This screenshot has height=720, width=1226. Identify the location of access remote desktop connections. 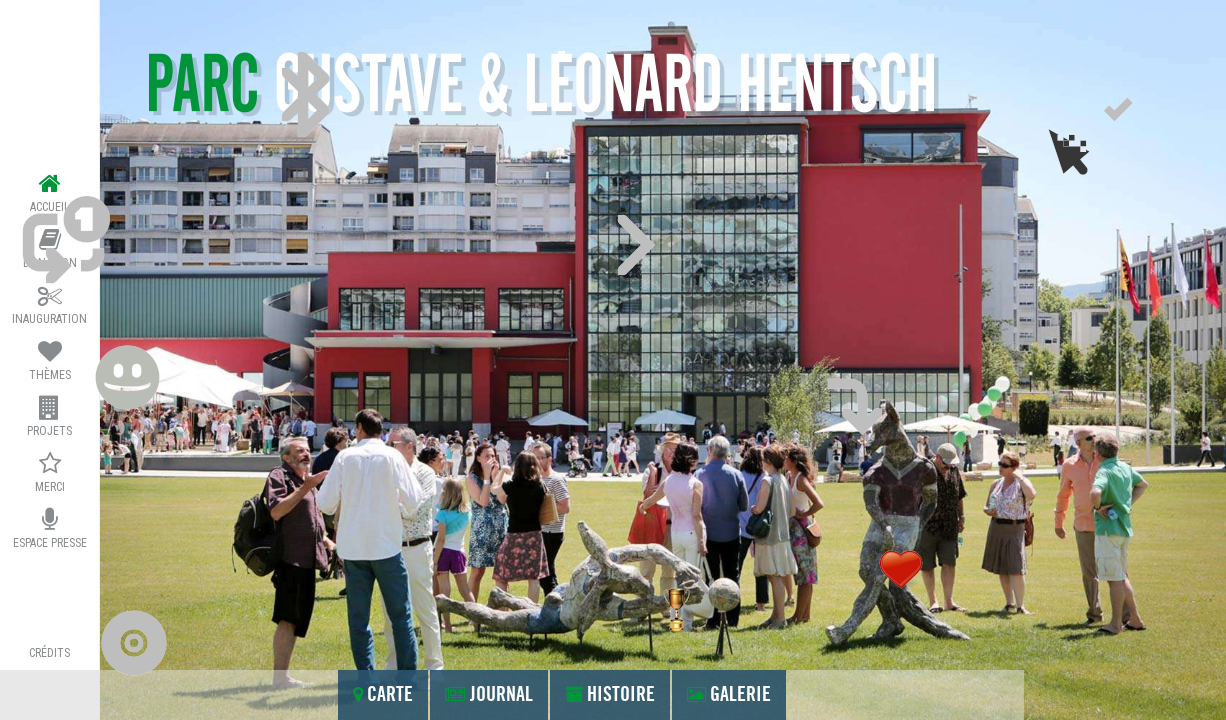
(1069, 152).